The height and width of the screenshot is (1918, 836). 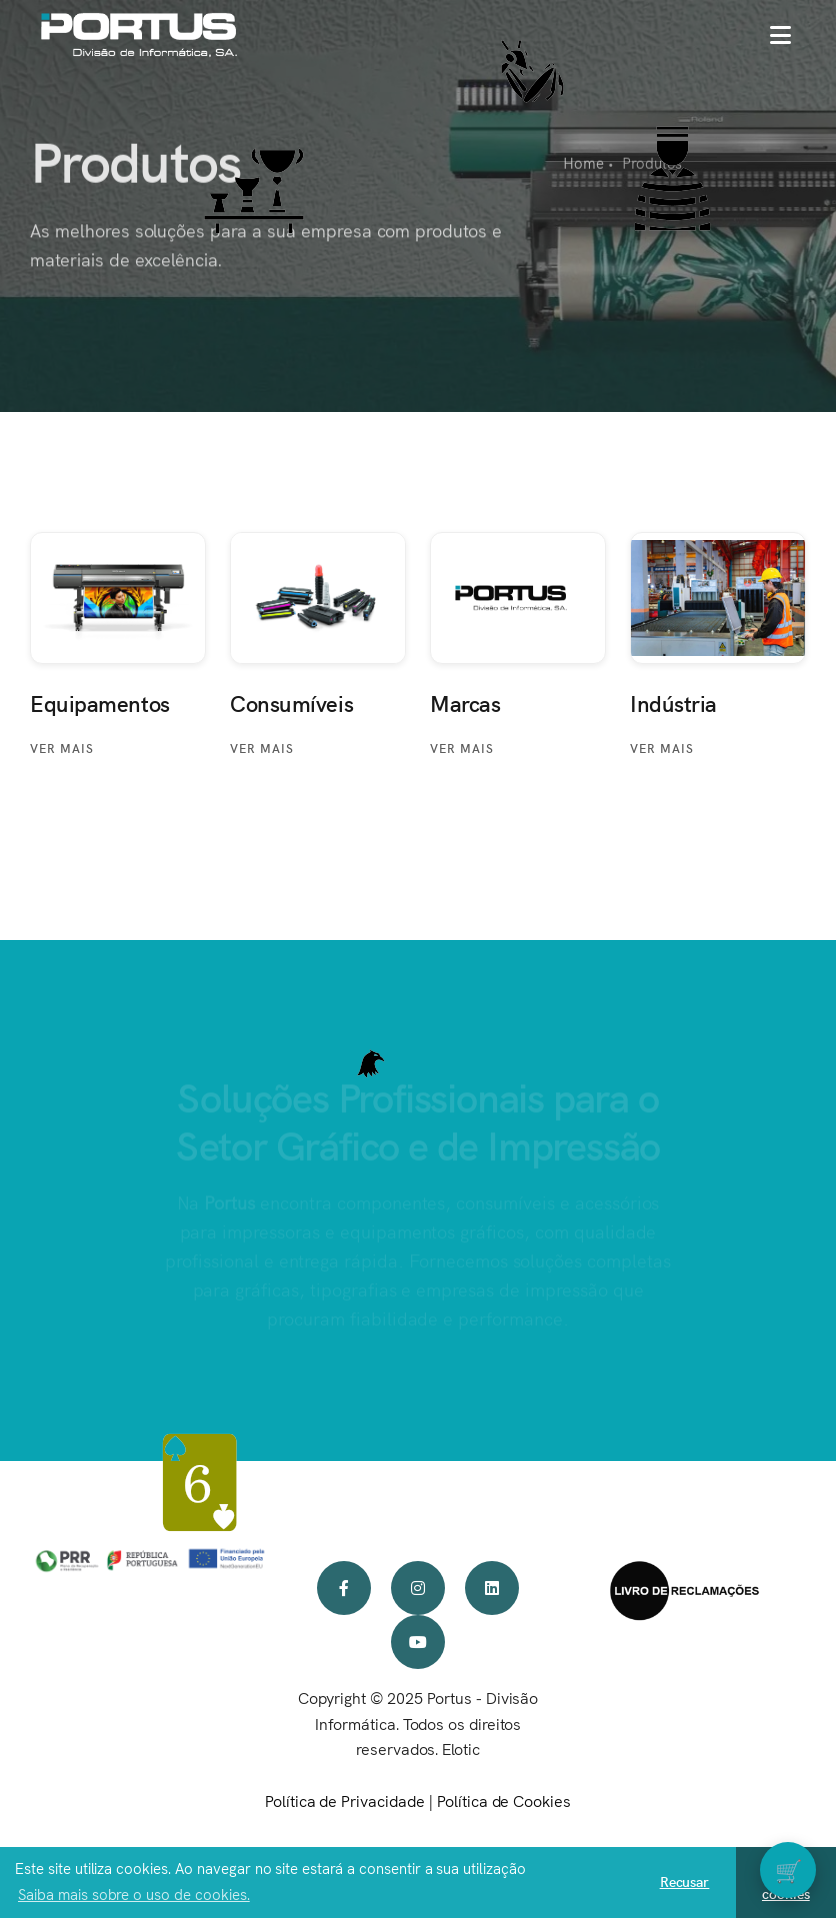 What do you see at coordinates (199, 1482) in the screenshot?
I see `six of spades playing card` at bounding box center [199, 1482].